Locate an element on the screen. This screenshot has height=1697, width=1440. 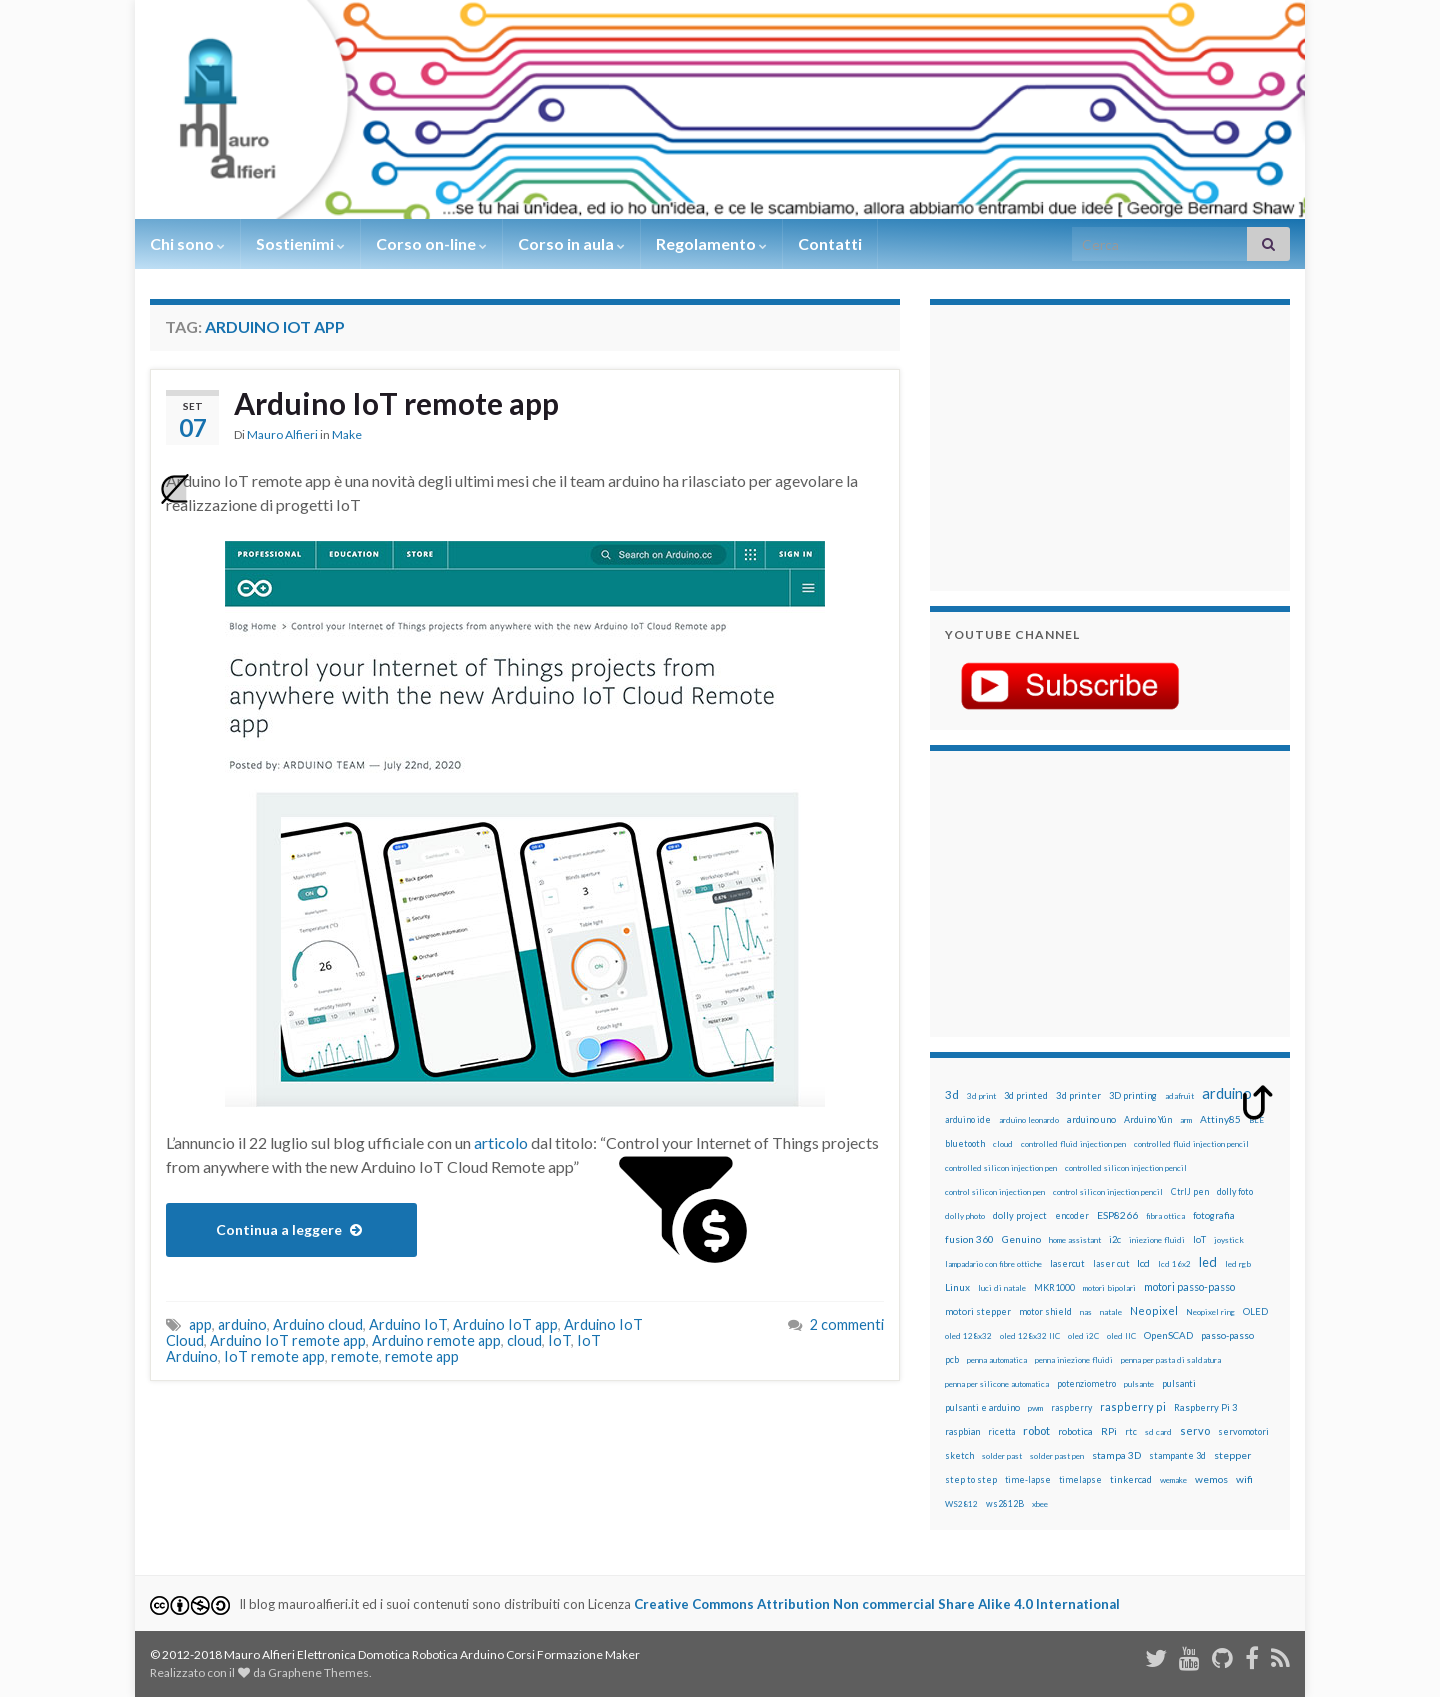
redo or repeat last action is located at coordinates (1256, 1102).